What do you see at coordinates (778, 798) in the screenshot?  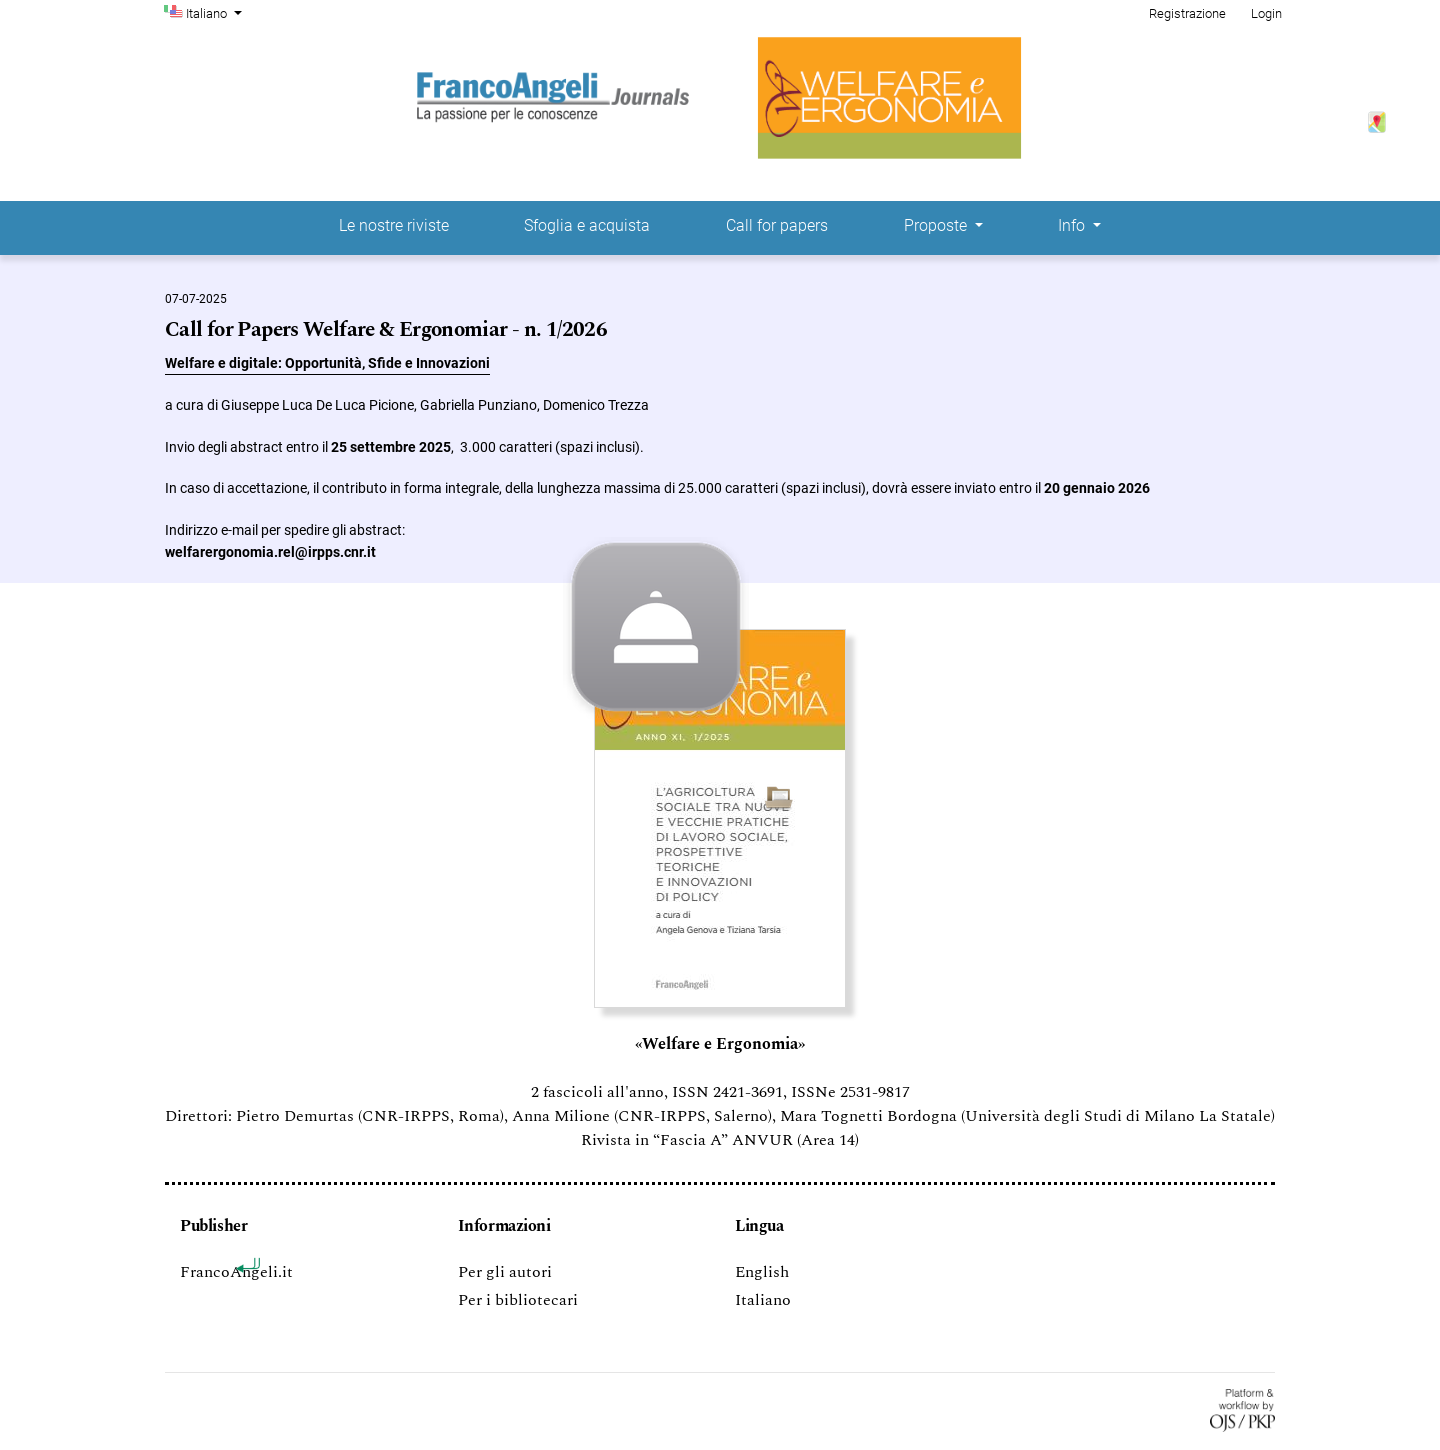 I see `open an existing document or file` at bounding box center [778, 798].